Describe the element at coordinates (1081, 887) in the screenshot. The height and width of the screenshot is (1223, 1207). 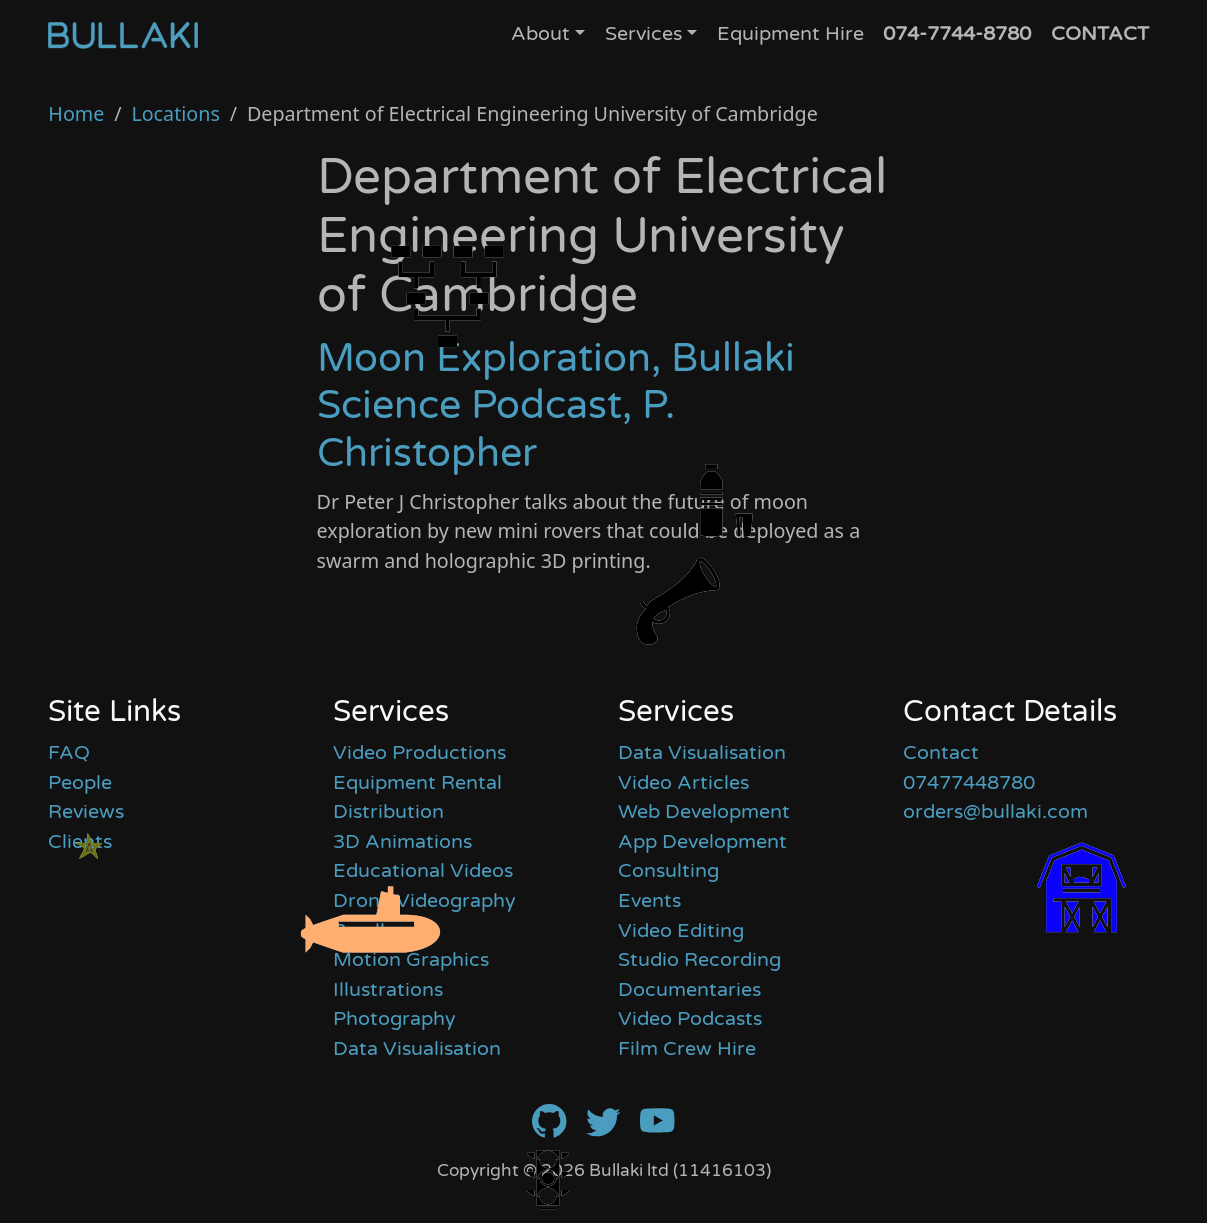
I see `access farm or agricultural features` at that location.